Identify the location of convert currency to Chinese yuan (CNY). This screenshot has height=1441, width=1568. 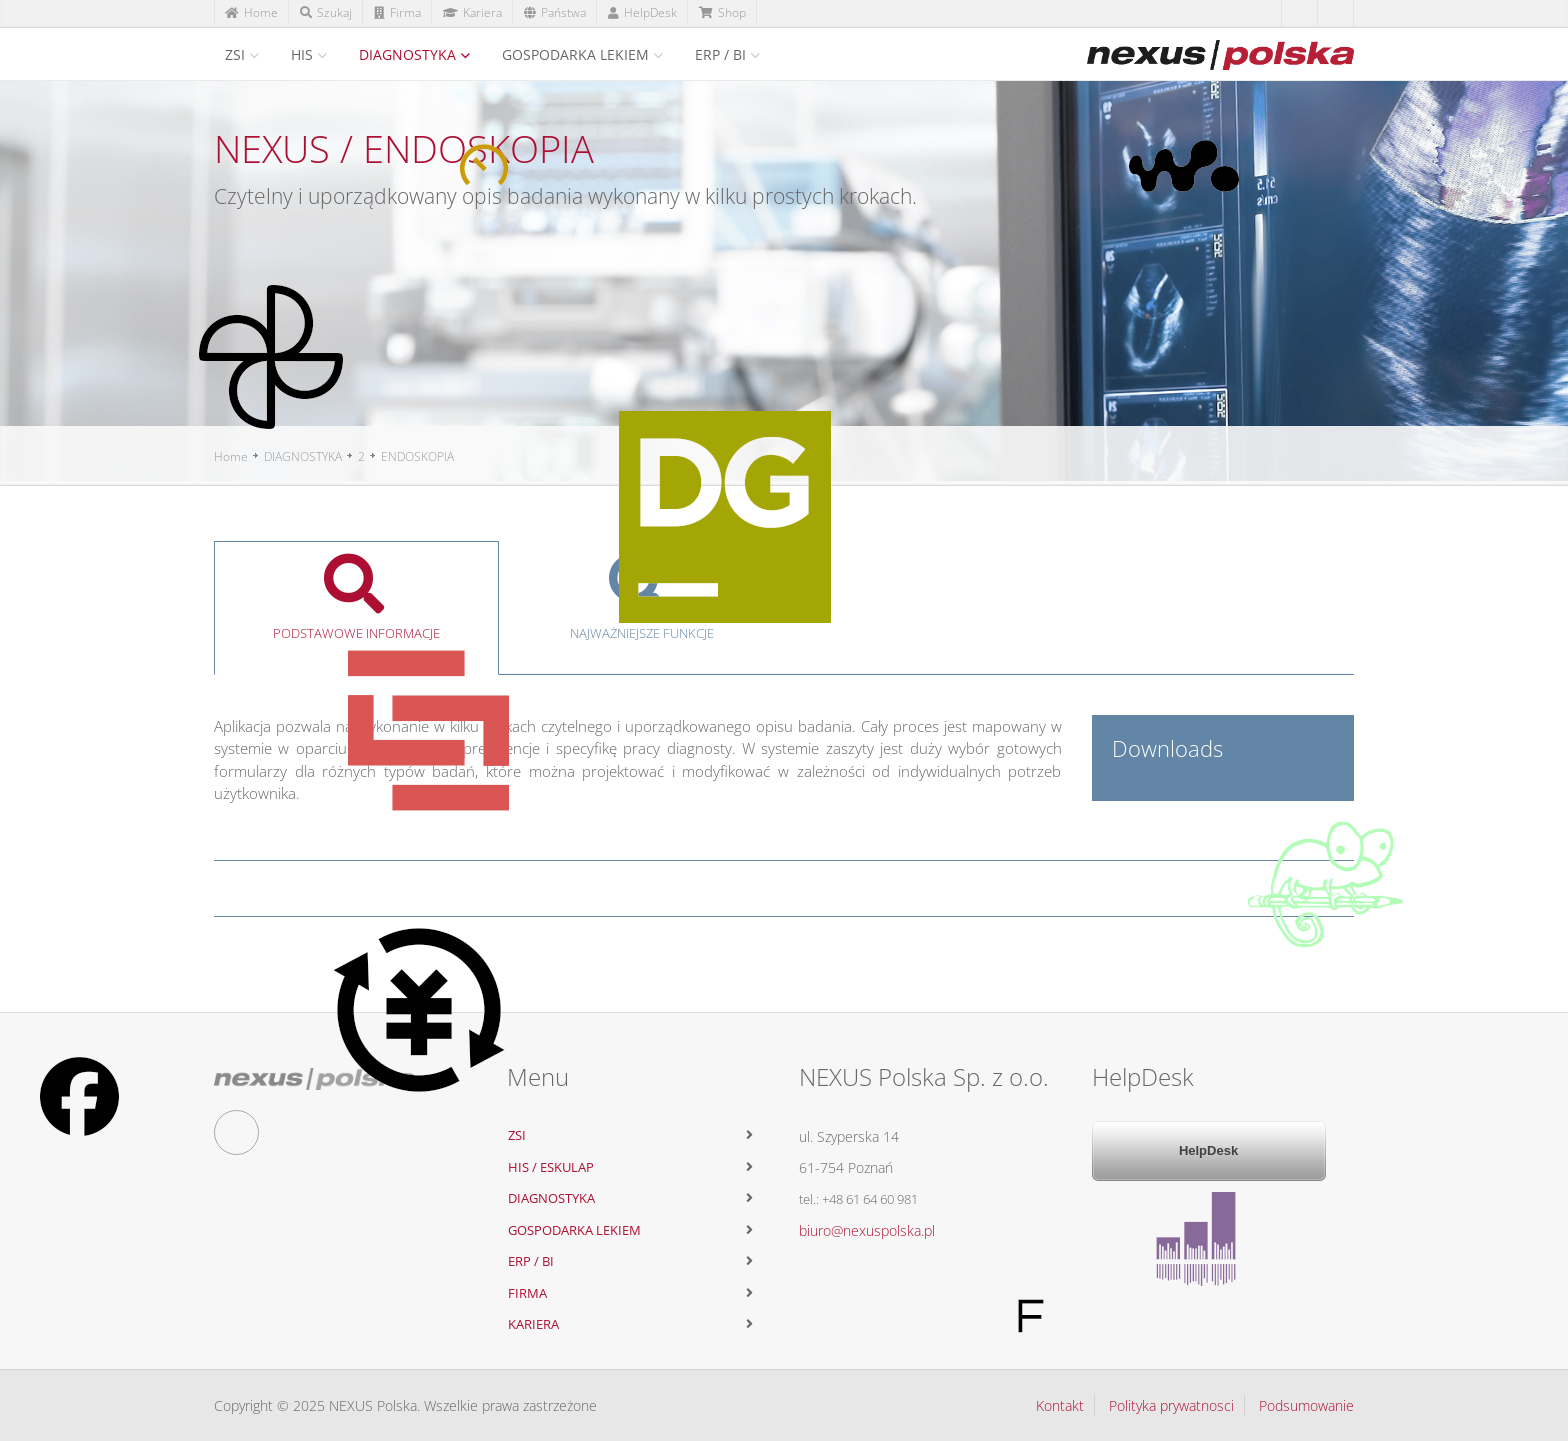
(419, 1010).